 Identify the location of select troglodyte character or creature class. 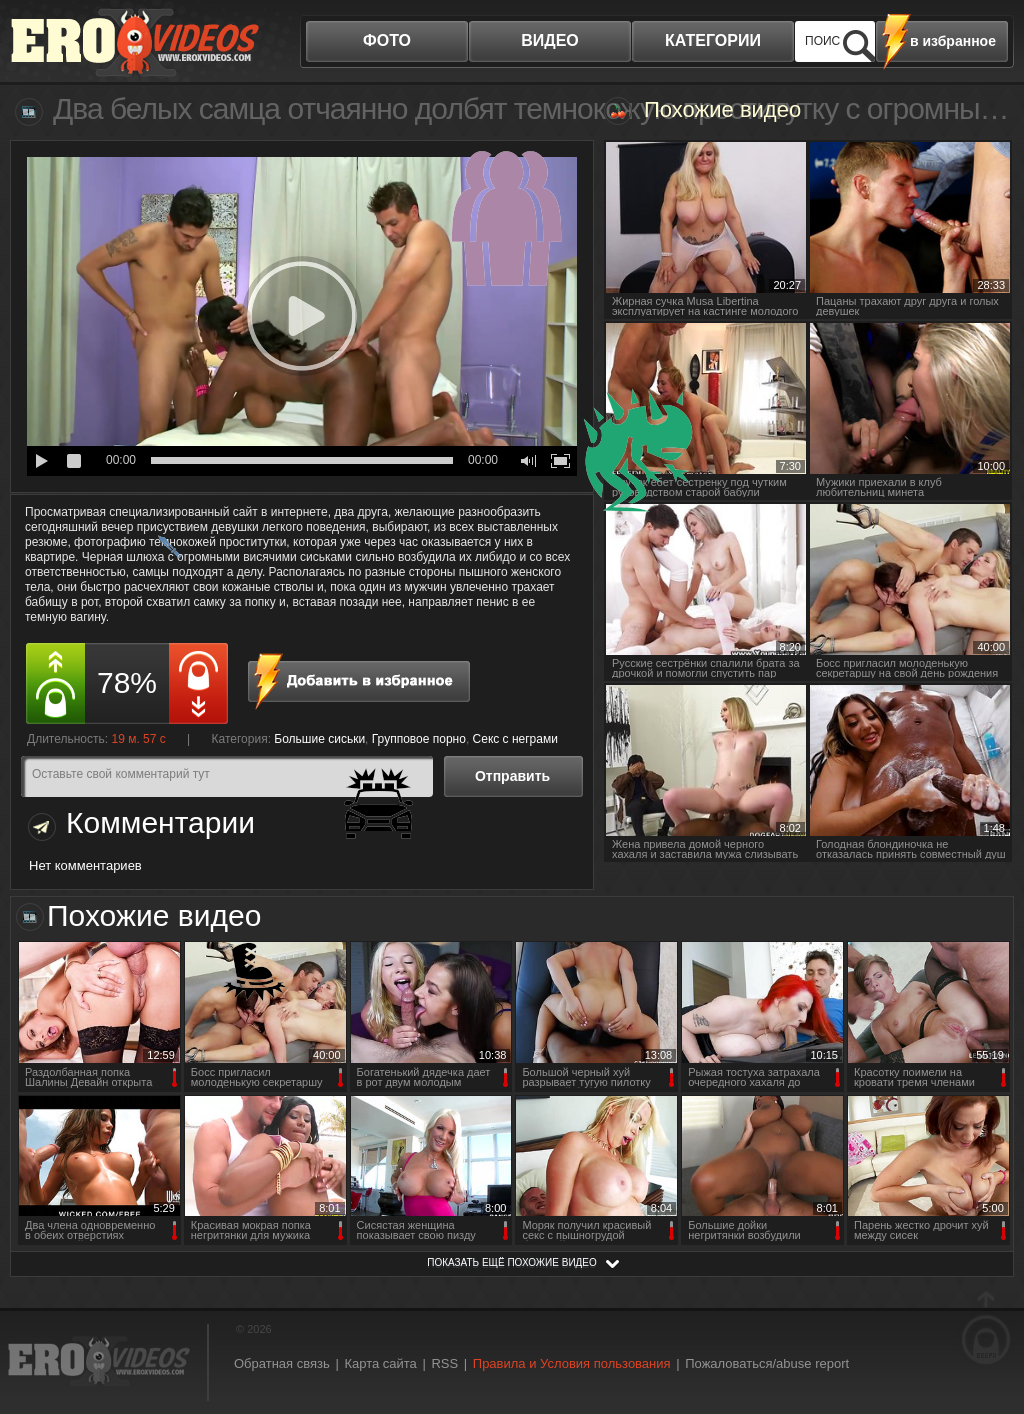
(638, 450).